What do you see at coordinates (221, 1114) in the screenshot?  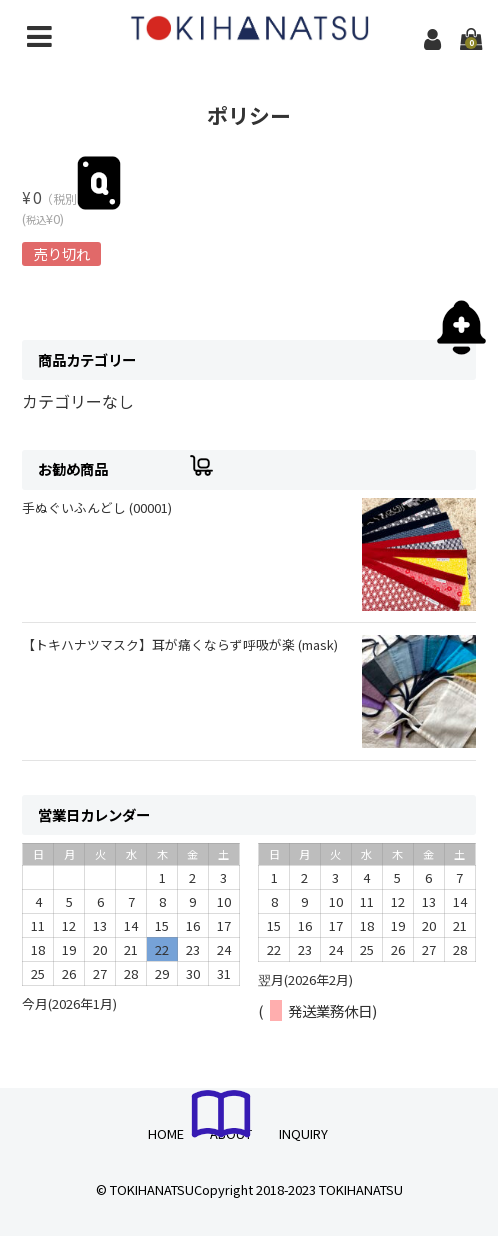 I see `open library or reading list` at bounding box center [221, 1114].